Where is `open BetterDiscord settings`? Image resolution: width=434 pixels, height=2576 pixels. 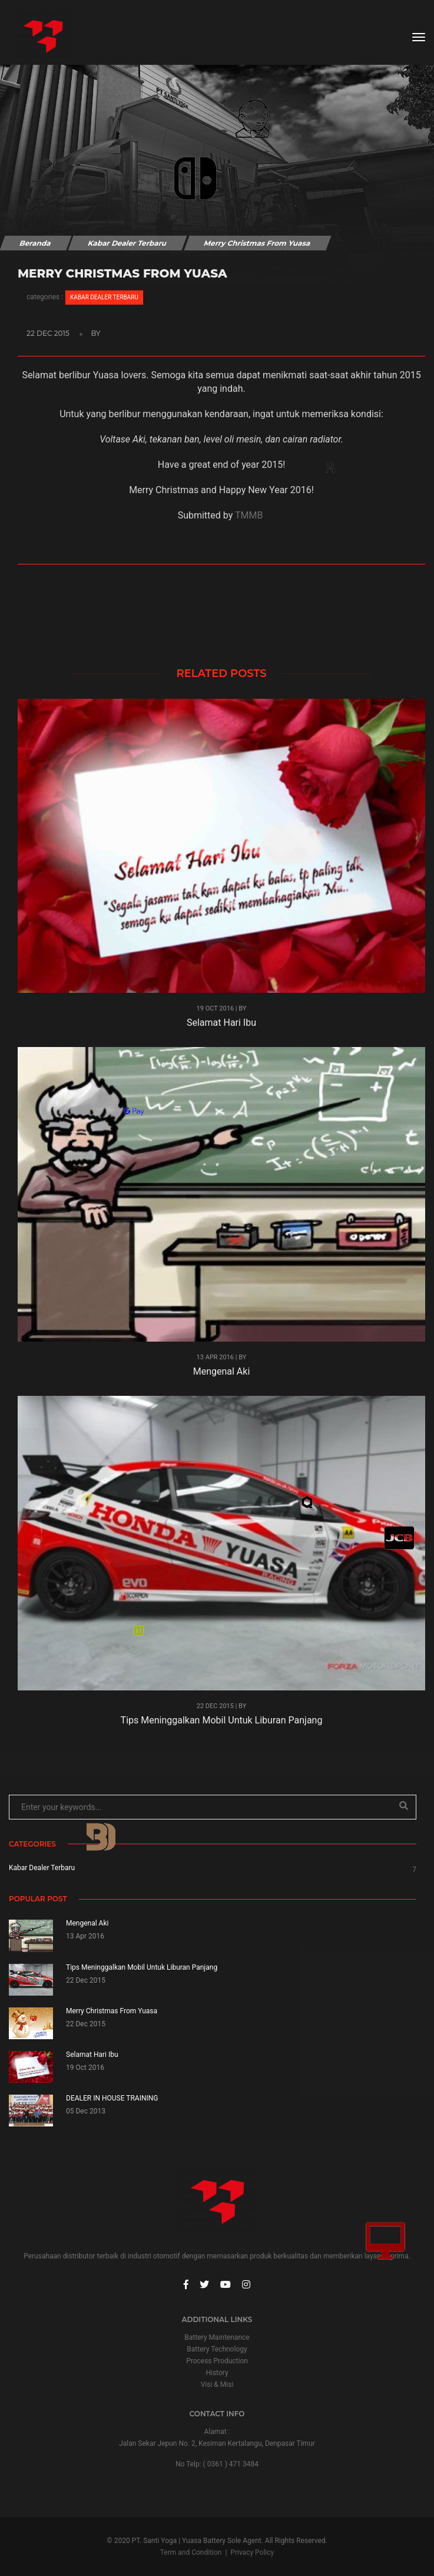 open BetterDiscord settings is located at coordinates (101, 1837).